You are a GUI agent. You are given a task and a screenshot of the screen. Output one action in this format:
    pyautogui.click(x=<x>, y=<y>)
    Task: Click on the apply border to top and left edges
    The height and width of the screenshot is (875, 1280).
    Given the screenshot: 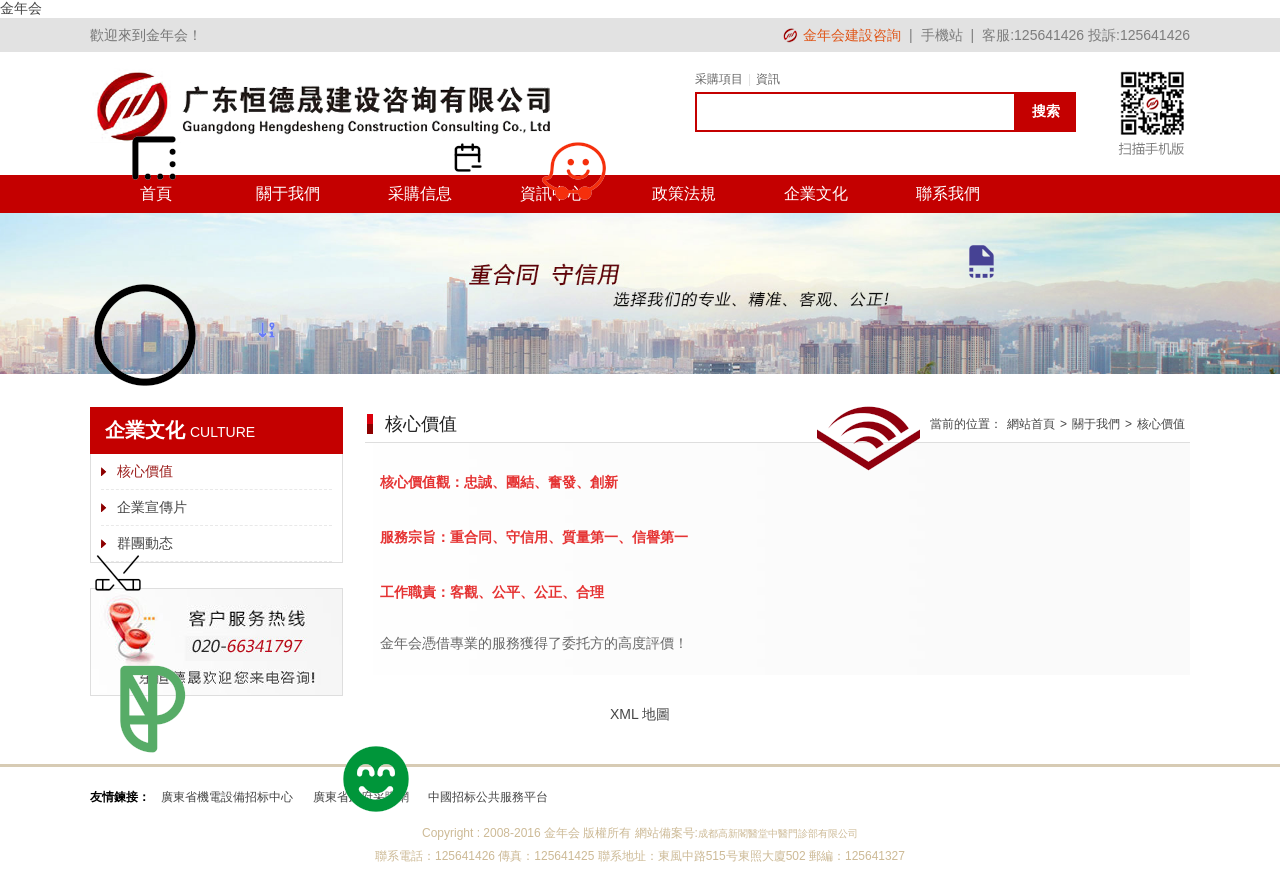 What is the action you would take?
    pyautogui.click(x=154, y=158)
    